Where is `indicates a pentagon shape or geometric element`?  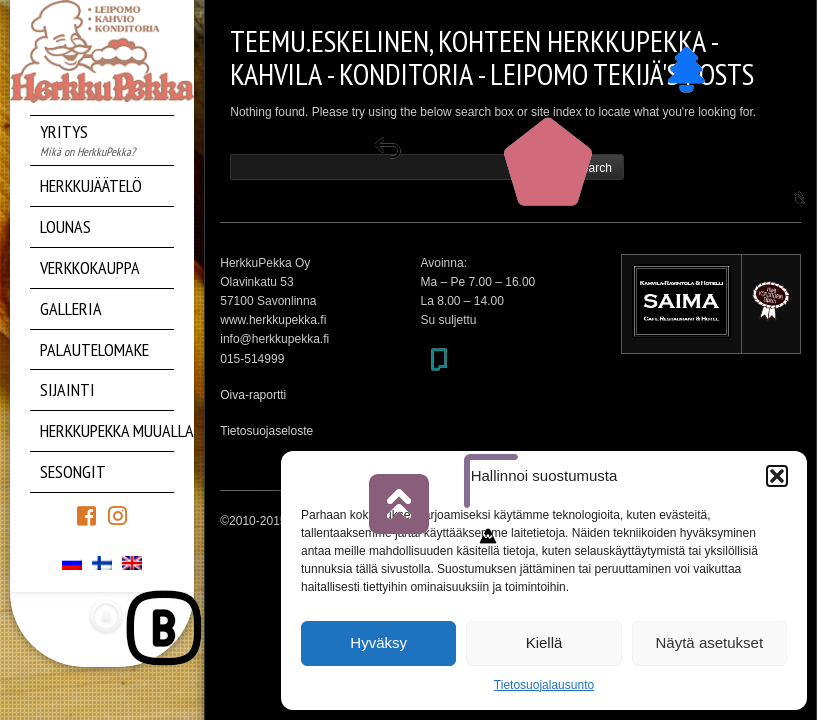 indicates a pentagon shape or geometric element is located at coordinates (548, 165).